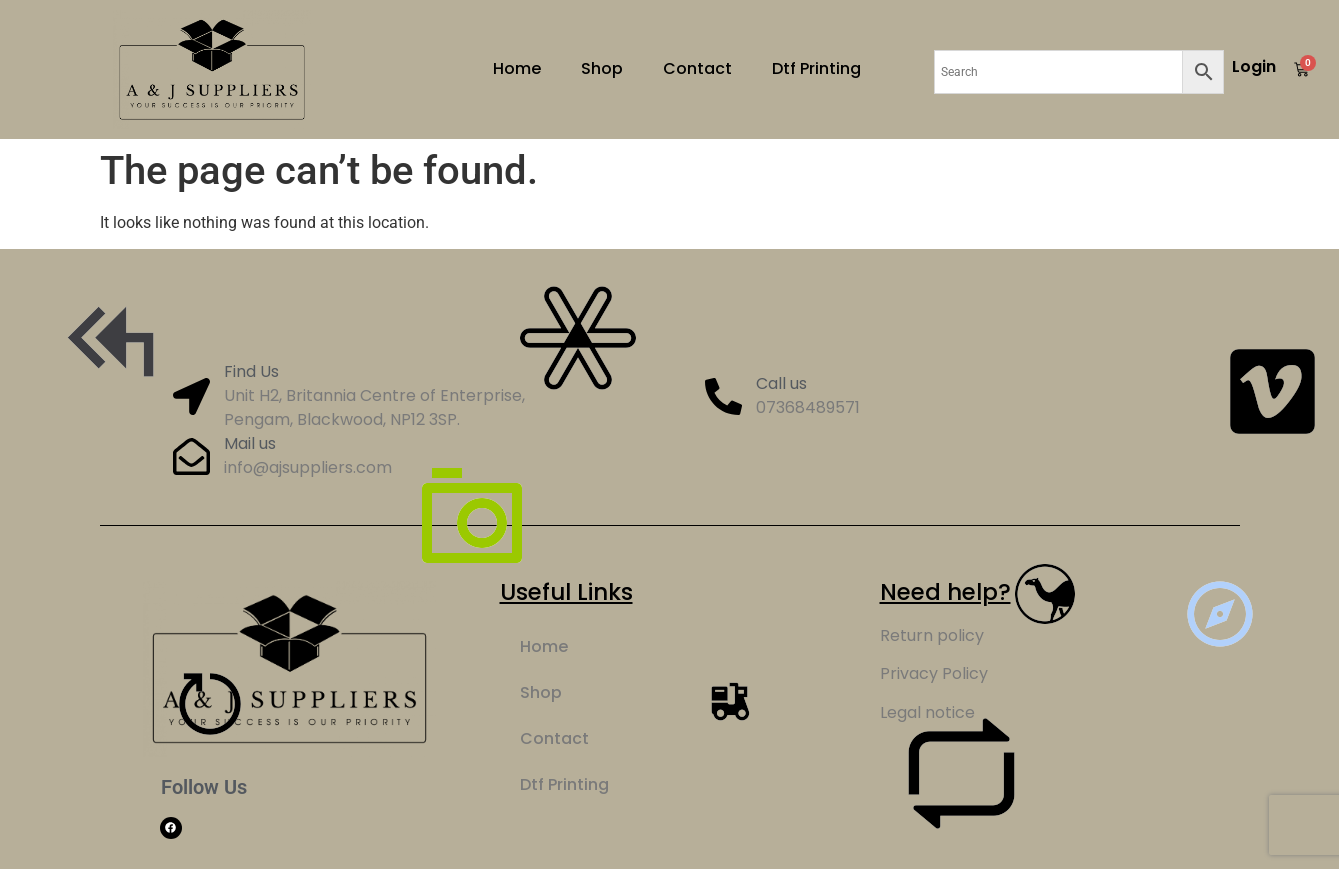 This screenshot has width=1339, height=869. What do you see at coordinates (114, 342) in the screenshot?
I see `reply all to a message or email` at bounding box center [114, 342].